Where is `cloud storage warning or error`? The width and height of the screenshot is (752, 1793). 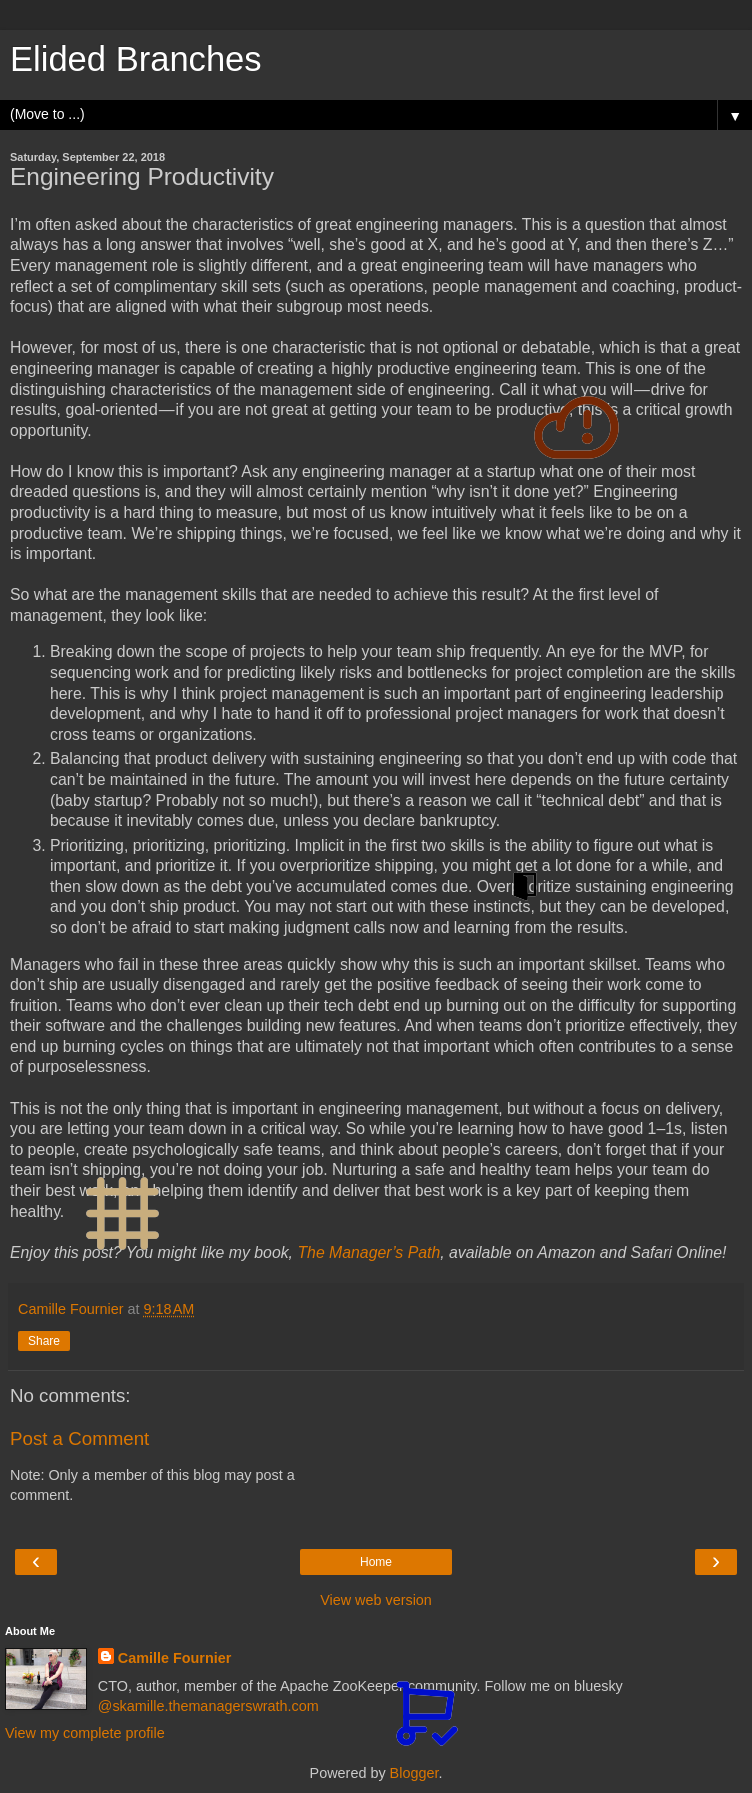
cloud storage warning or error is located at coordinates (576, 427).